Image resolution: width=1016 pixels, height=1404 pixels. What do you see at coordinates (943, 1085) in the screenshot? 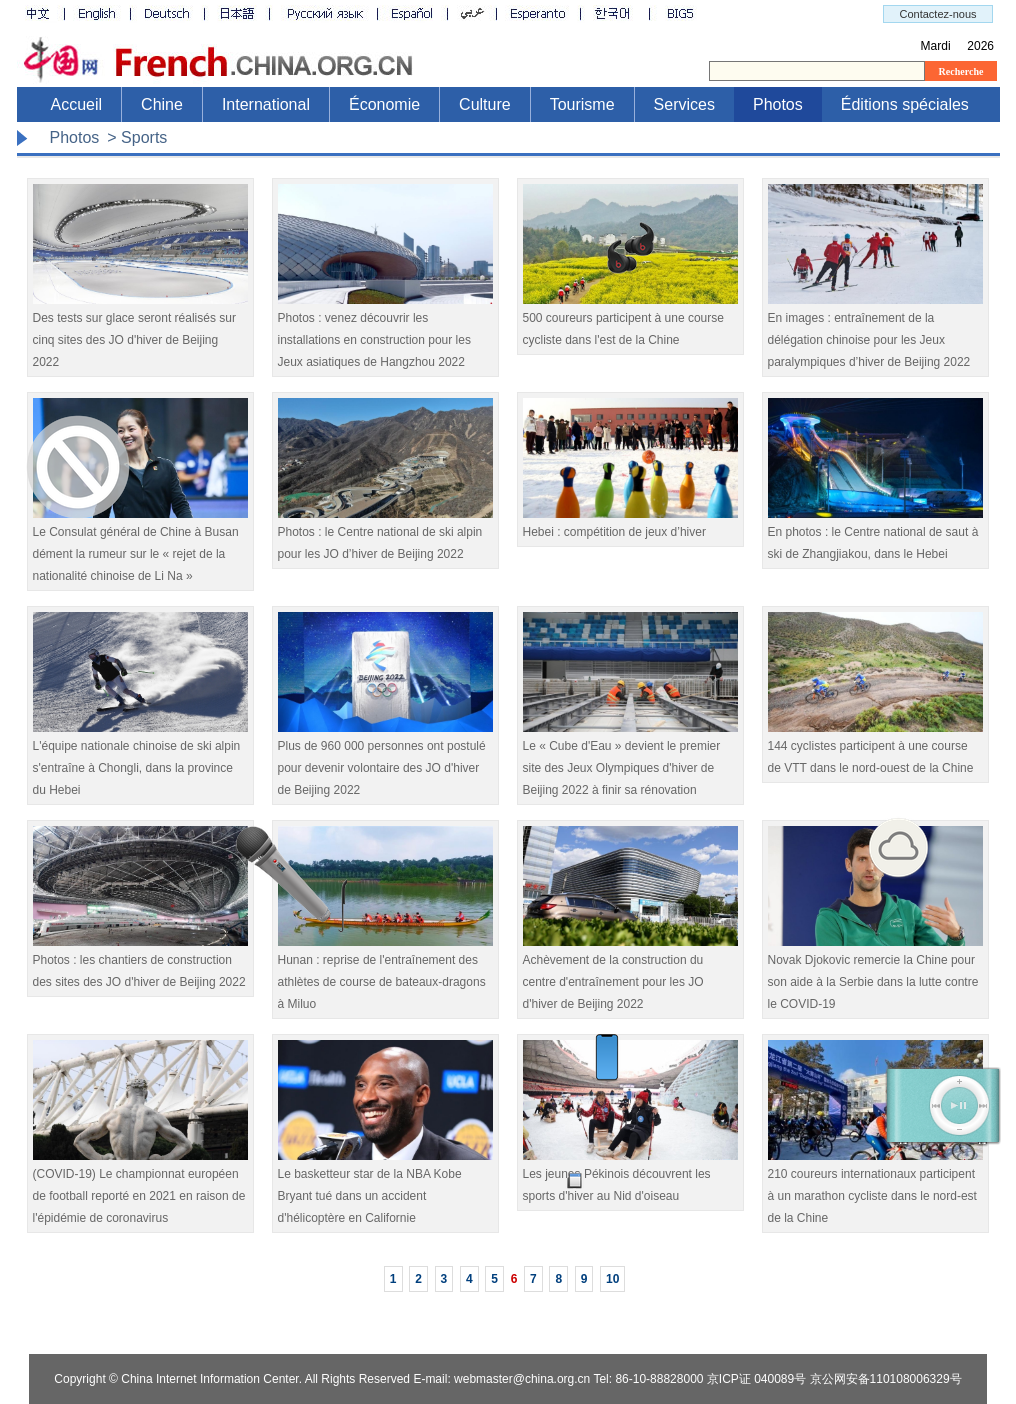
I see `iPod shuffle device connected` at bounding box center [943, 1085].